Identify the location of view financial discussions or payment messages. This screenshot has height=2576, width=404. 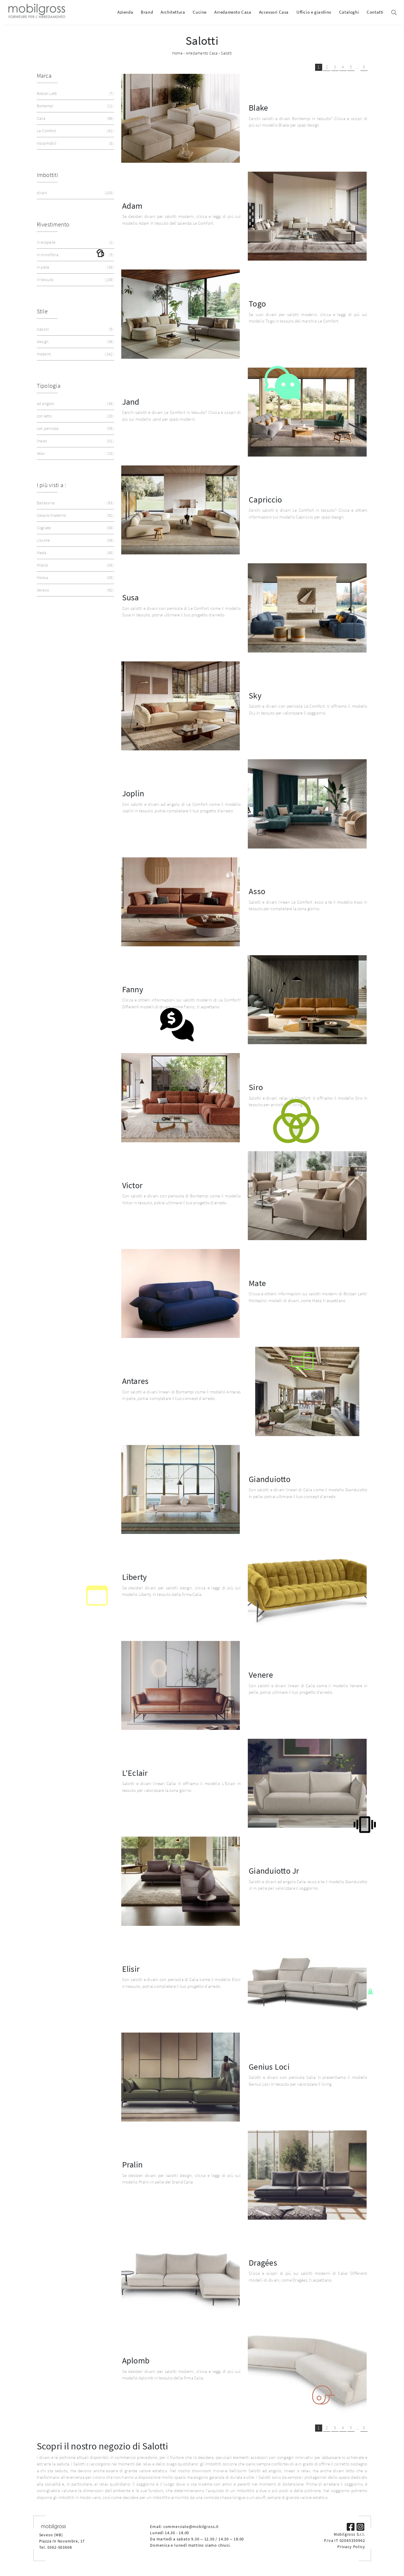
(177, 1025).